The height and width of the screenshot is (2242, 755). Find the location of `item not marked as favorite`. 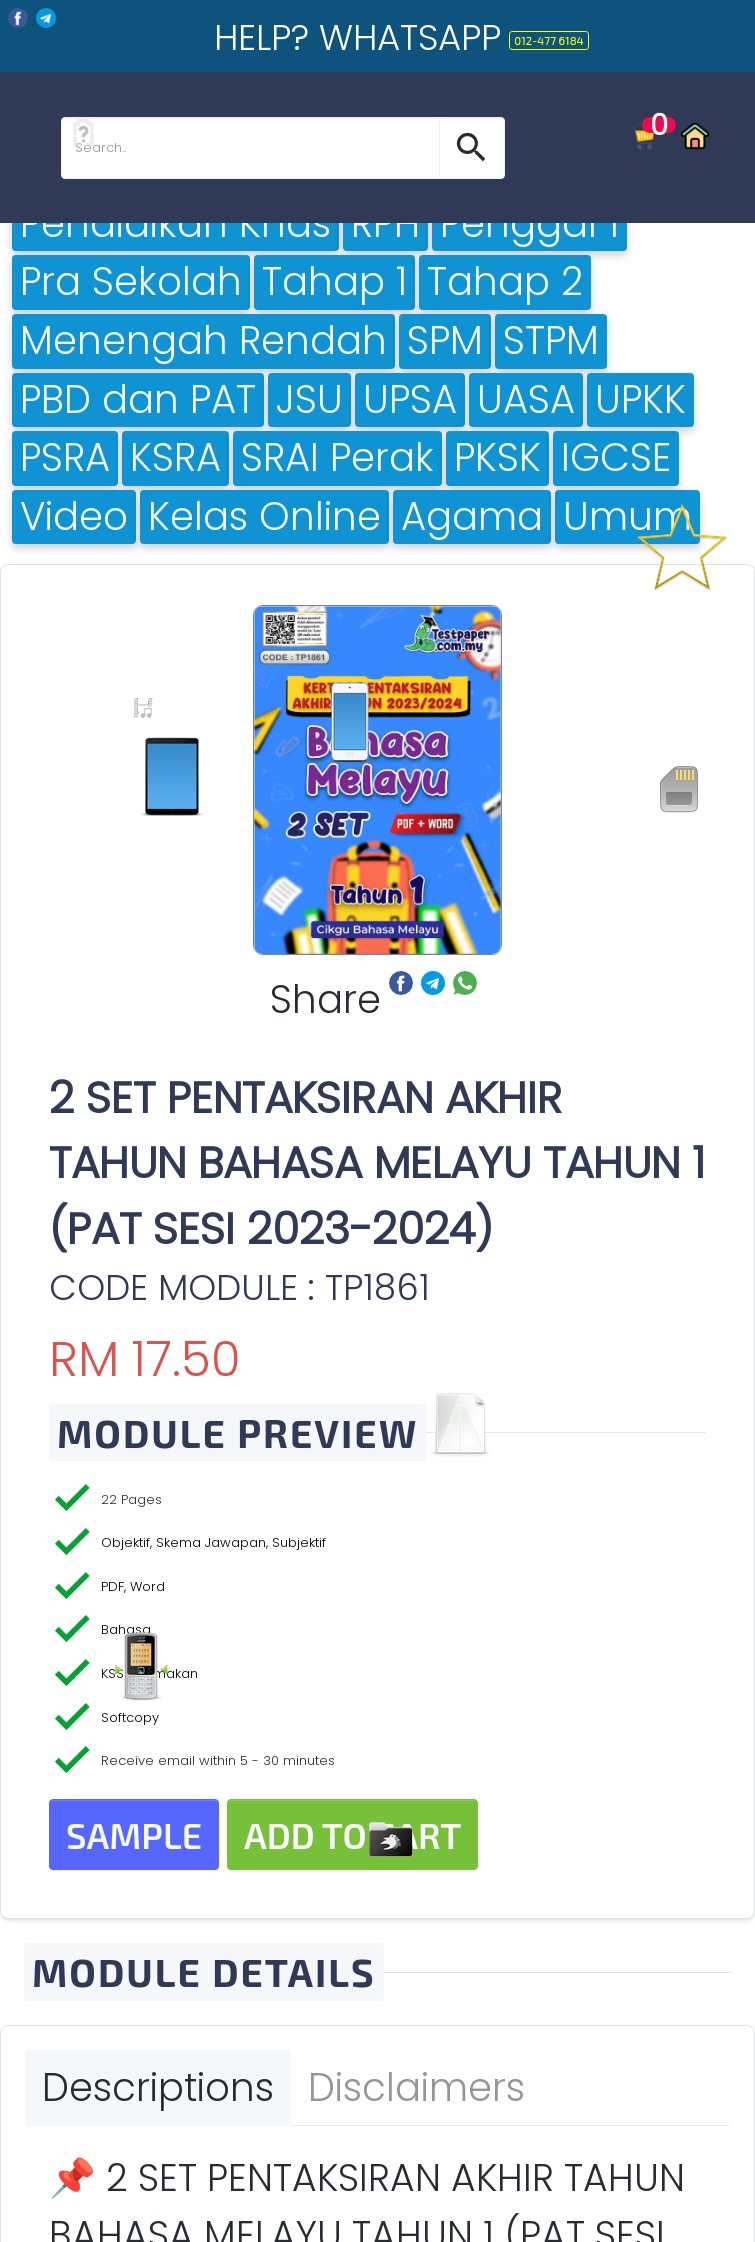

item not marked as favorite is located at coordinates (682, 549).